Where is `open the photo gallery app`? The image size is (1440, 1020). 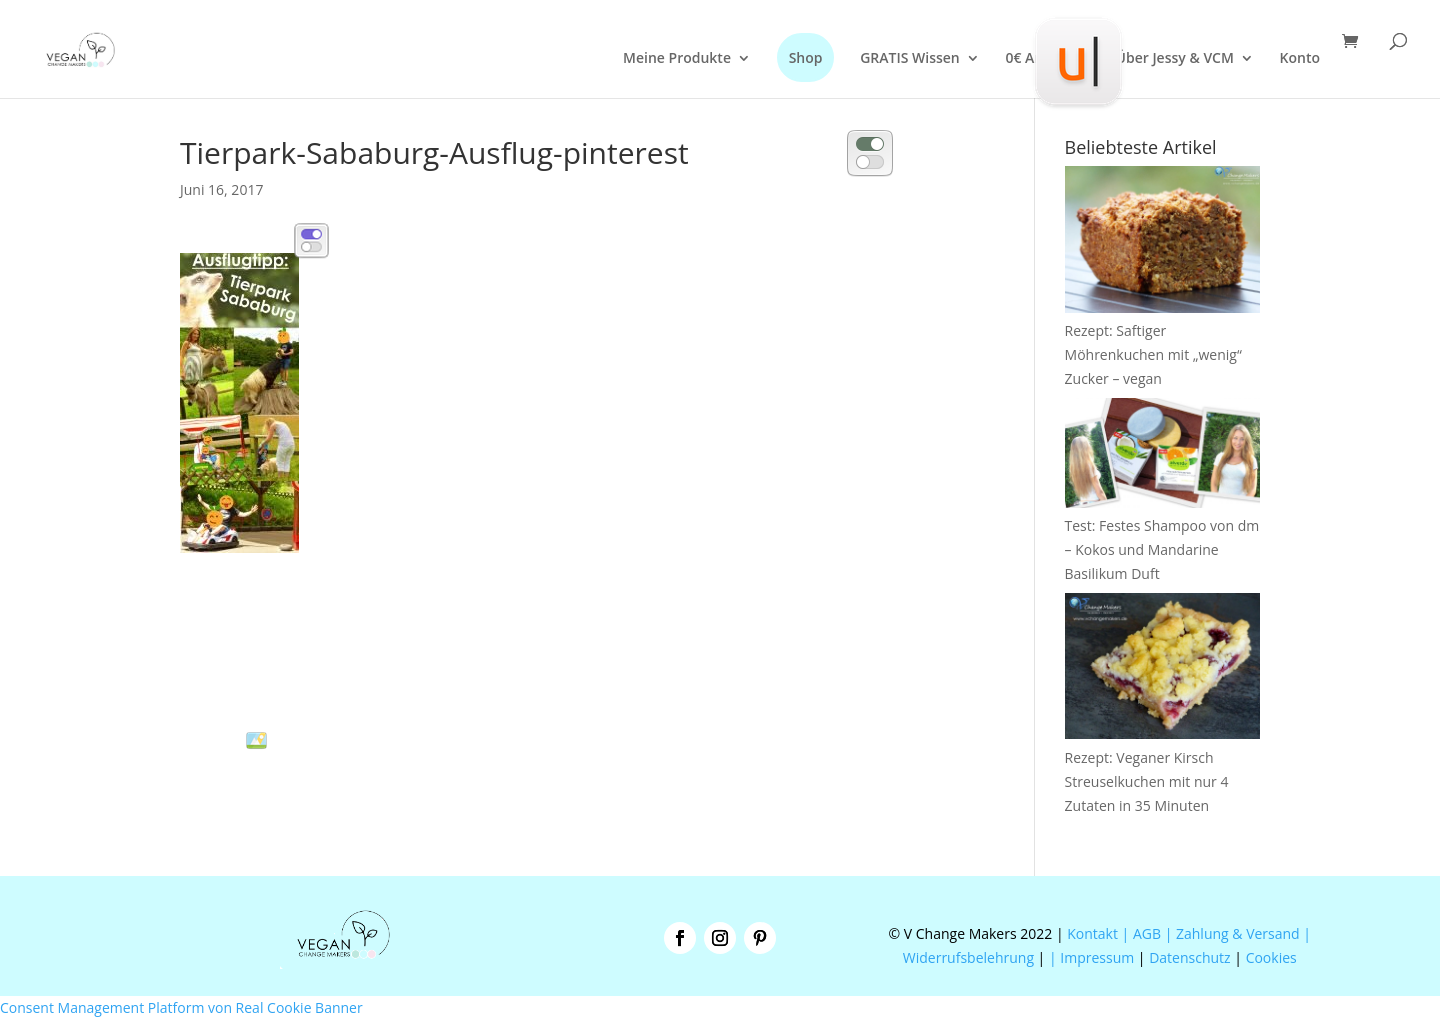
open the photo gallery app is located at coordinates (256, 740).